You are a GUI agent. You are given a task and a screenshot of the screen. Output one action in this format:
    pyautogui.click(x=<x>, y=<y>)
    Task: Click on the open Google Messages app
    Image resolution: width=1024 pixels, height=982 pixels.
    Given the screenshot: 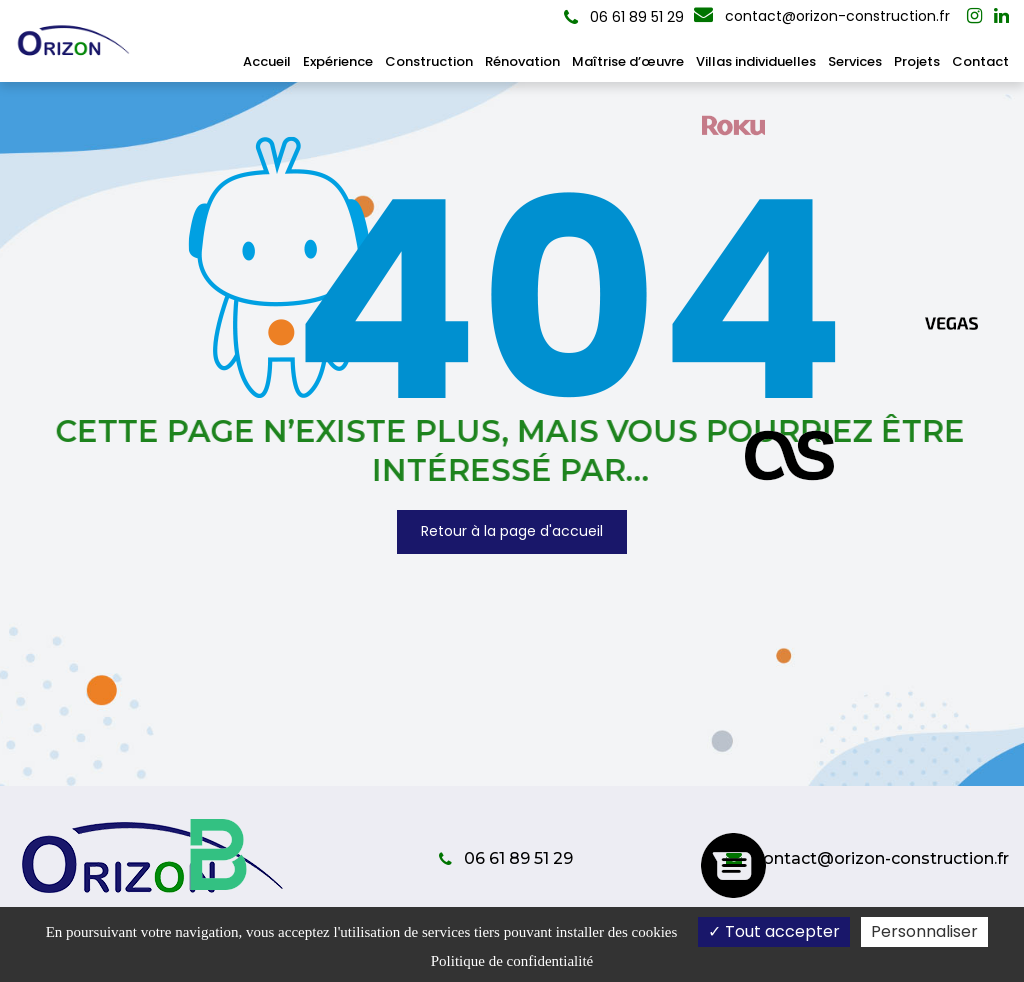 What is the action you would take?
    pyautogui.click(x=733, y=865)
    